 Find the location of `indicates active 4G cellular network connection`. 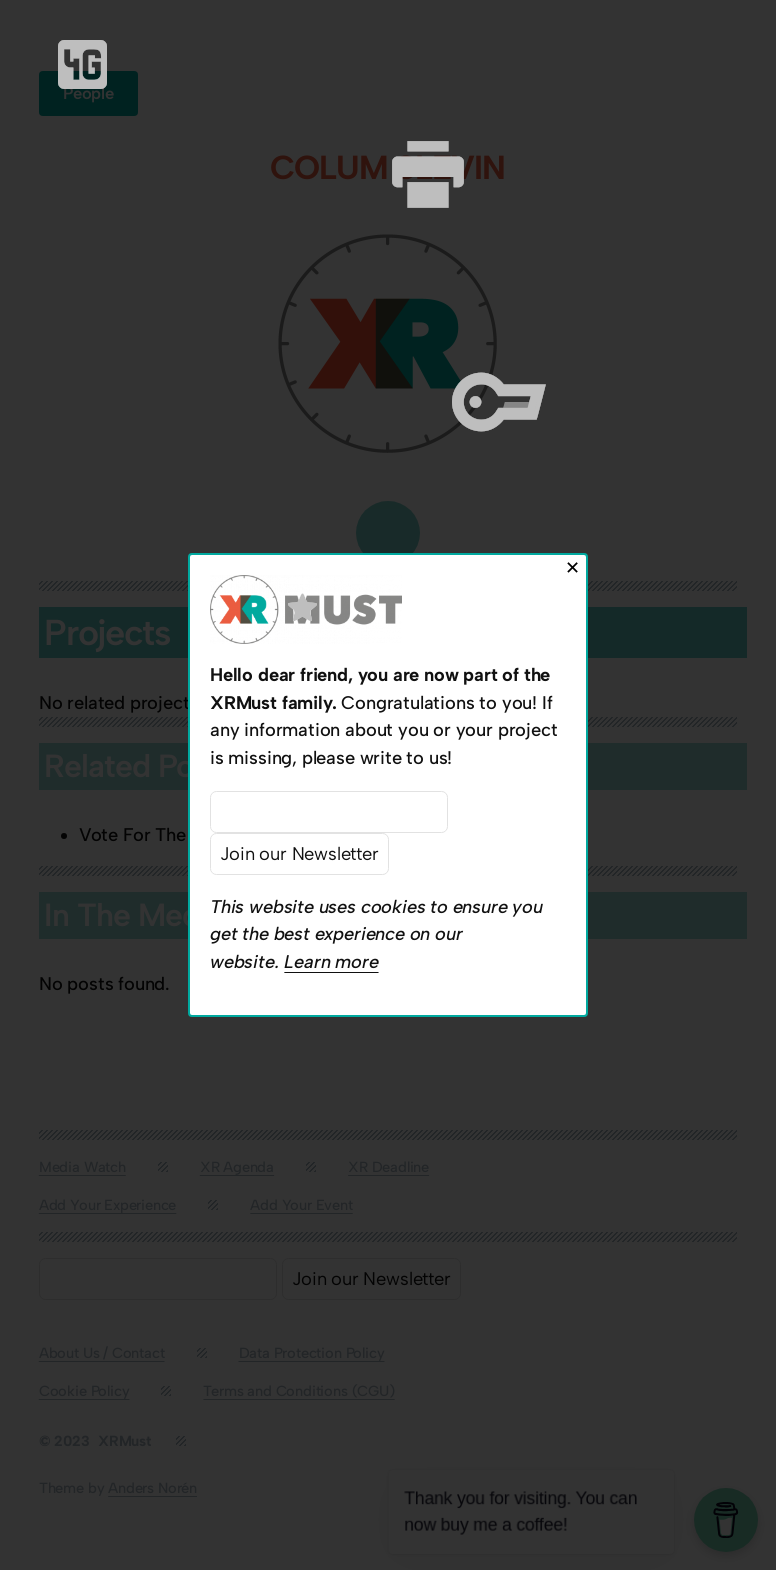

indicates active 4G cellular network connection is located at coordinates (82, 64).